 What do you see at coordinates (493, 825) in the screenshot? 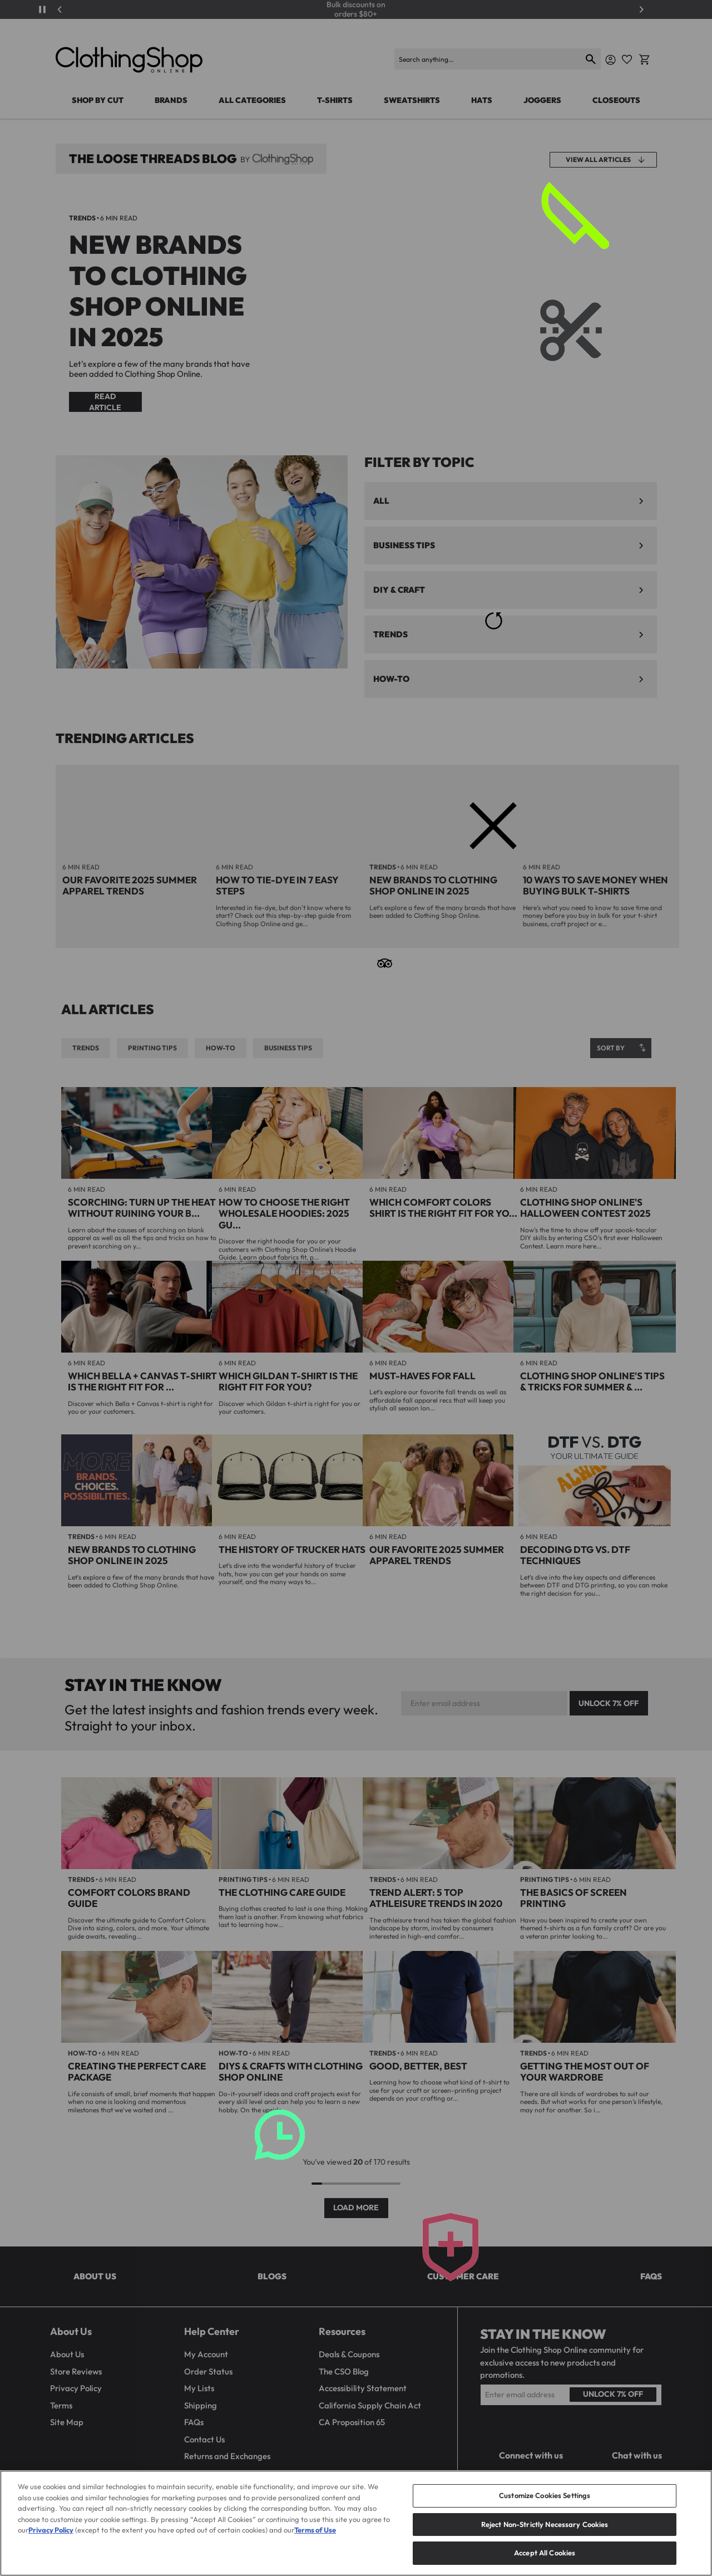
I see `close the current window or dialog` at bounding box center [493, 825].